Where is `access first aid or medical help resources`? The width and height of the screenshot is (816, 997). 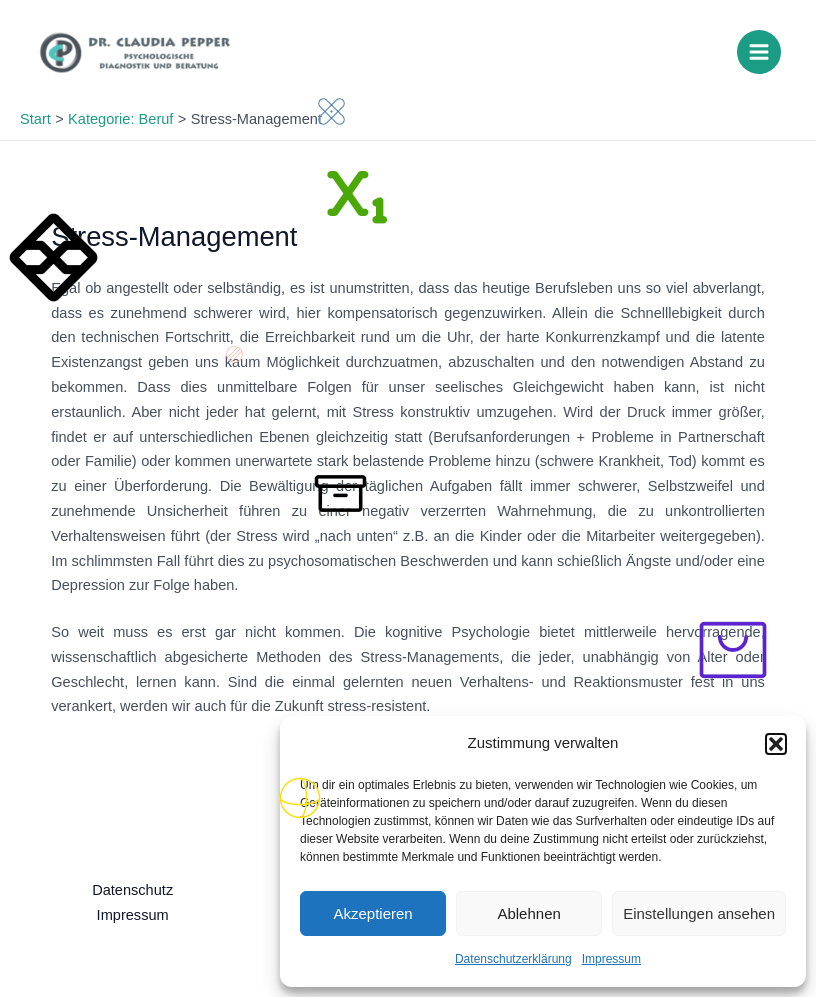
access first aid or medical help resources is located at coordinates (331, 111).